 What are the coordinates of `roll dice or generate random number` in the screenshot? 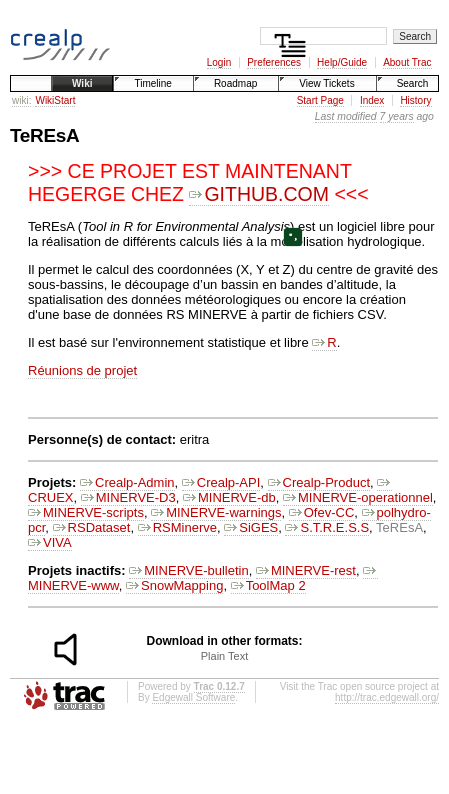 It's located at (293, 237).